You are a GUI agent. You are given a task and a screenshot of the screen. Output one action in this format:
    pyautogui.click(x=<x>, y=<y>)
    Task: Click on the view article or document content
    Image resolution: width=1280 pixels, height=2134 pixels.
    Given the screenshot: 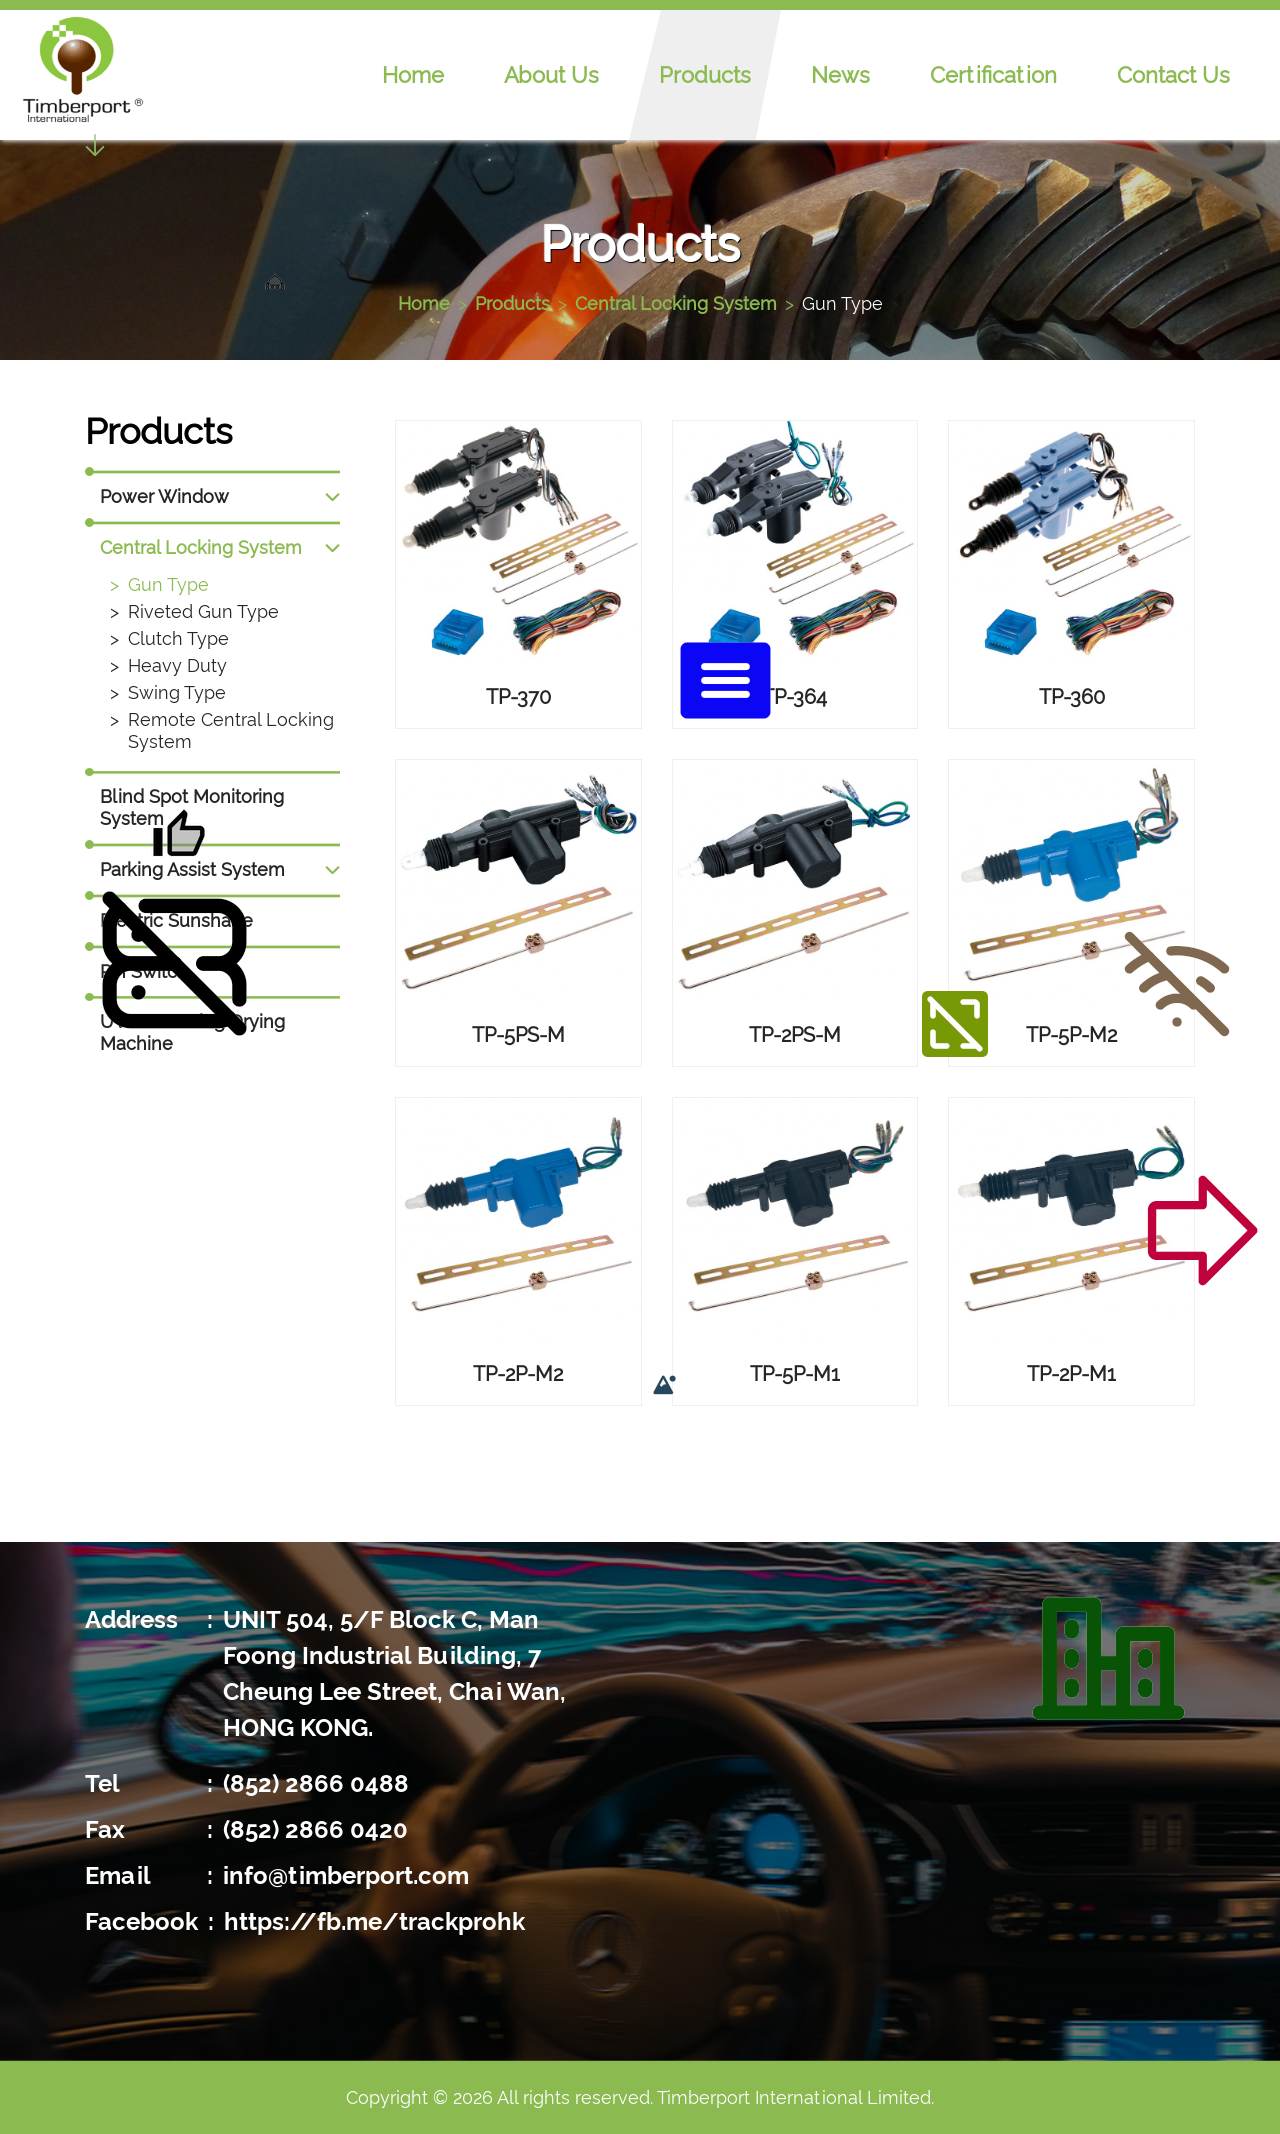 What is the action you would take?
    pyautogui.click(x=725, y=680)
    